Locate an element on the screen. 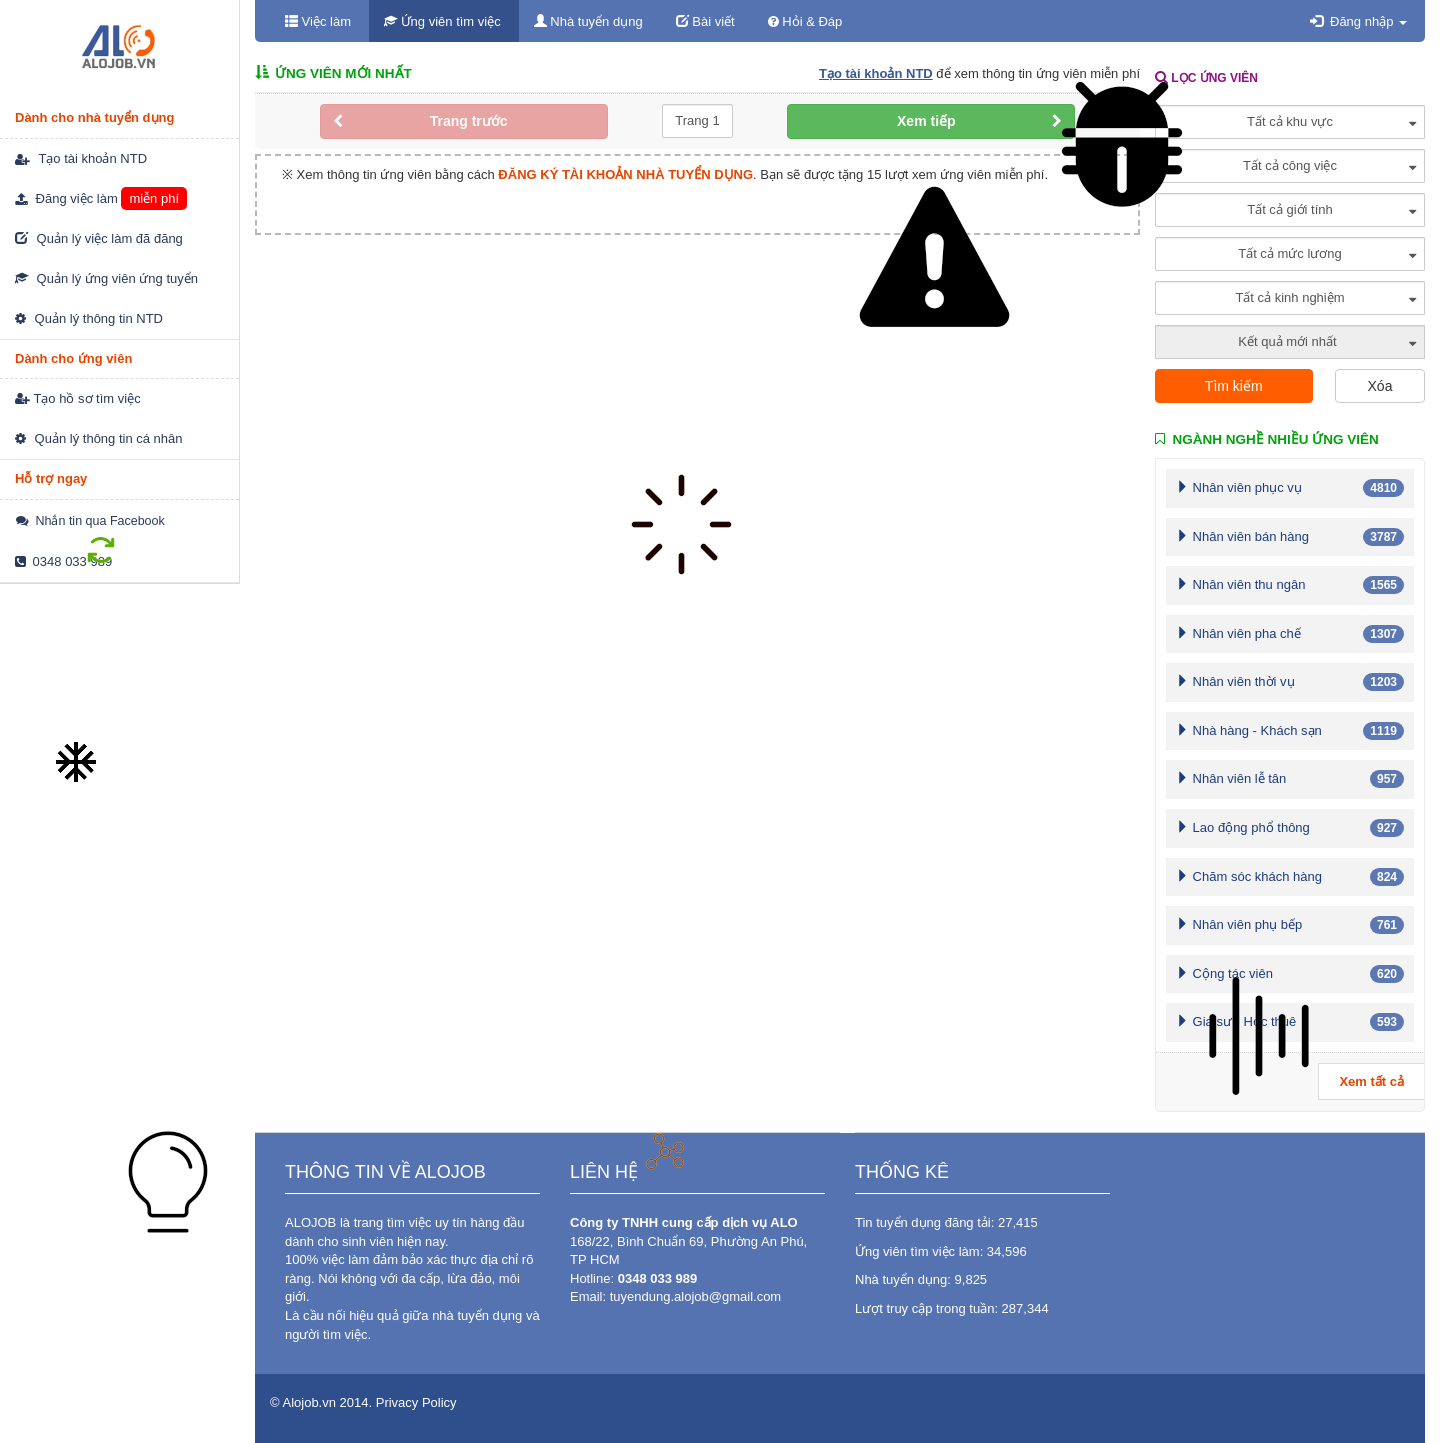  view network connections or relationships is located at coordinates (665, 1152).